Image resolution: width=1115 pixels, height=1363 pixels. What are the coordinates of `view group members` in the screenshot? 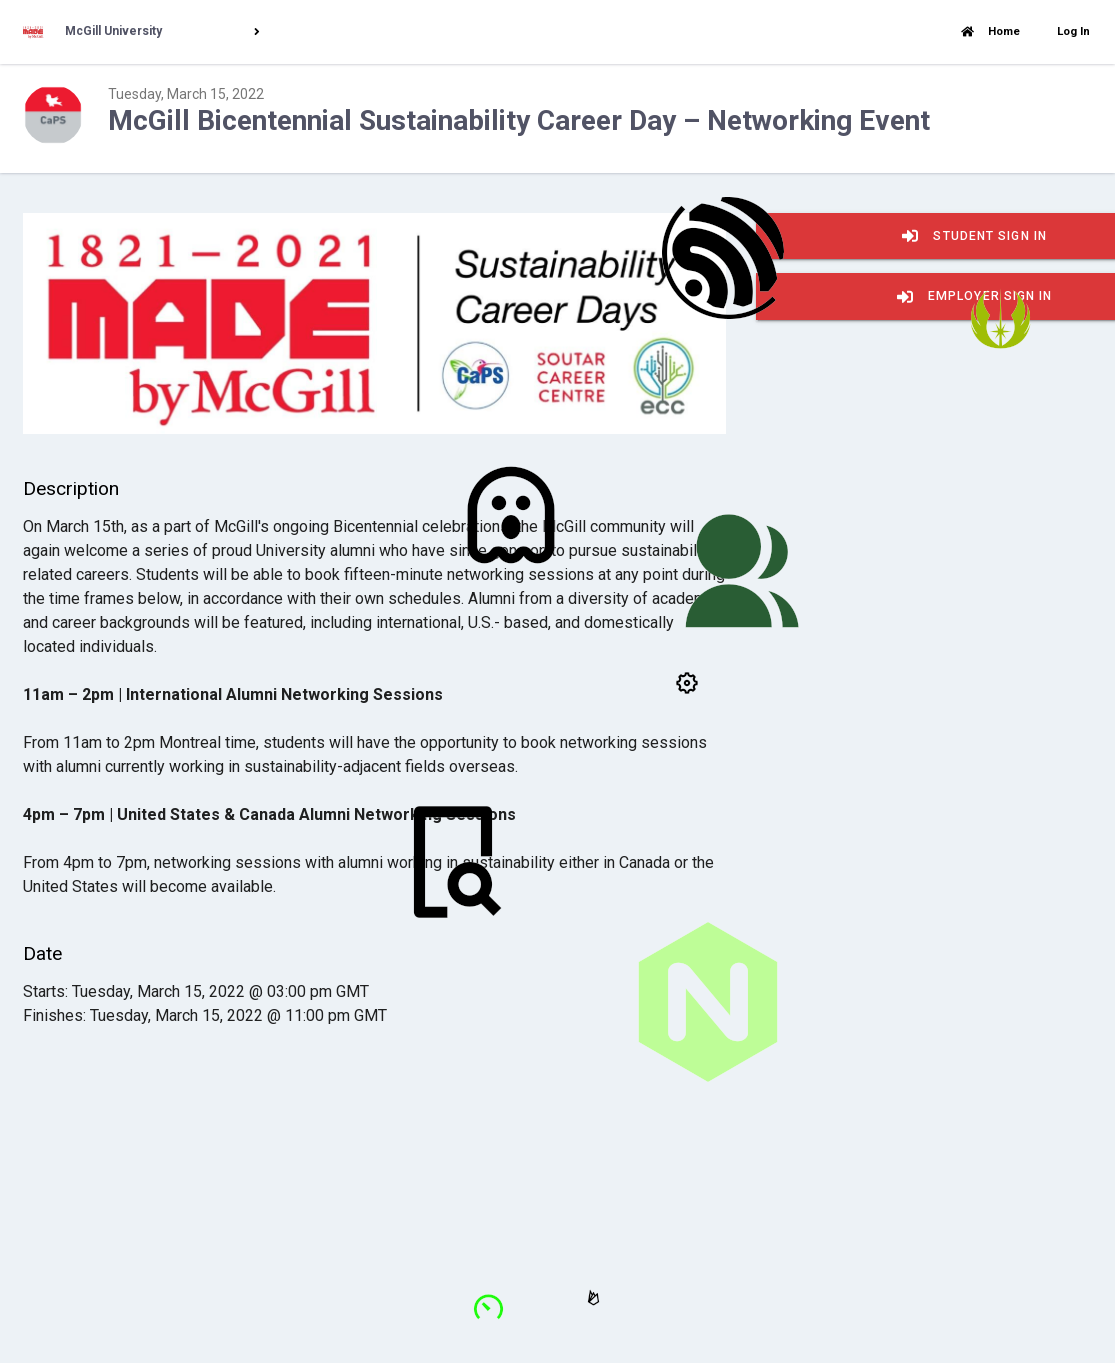 It's located at (739, 573).